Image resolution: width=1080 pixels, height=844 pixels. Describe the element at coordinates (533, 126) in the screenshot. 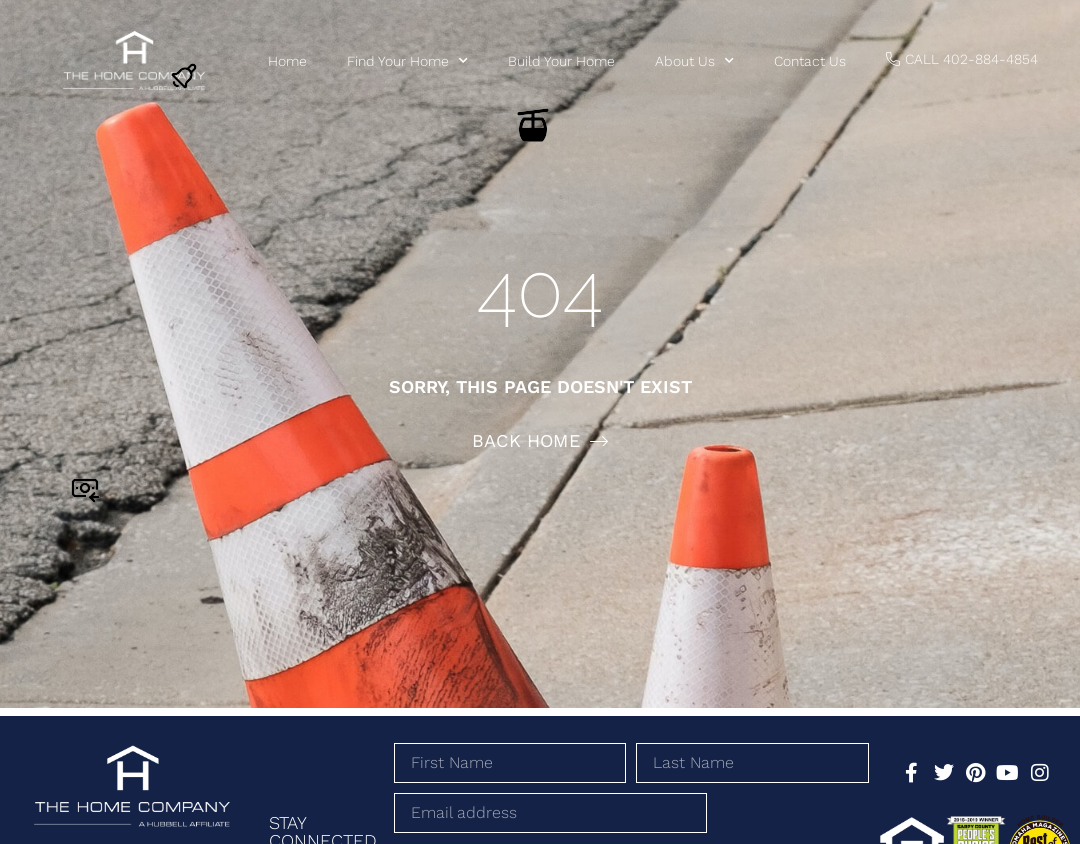

I see `access ski lift or cable car information` at that location.